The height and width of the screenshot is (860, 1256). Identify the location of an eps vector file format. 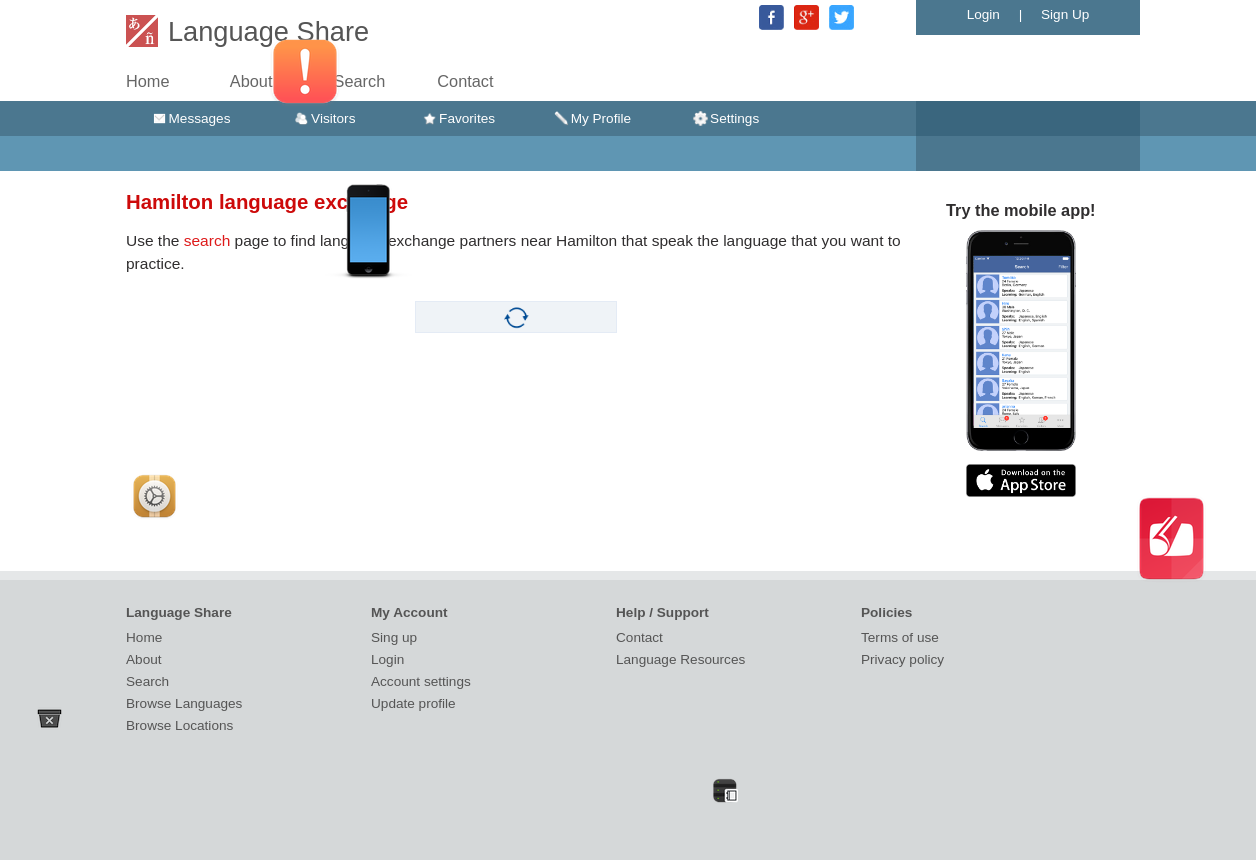
(1171, 538).